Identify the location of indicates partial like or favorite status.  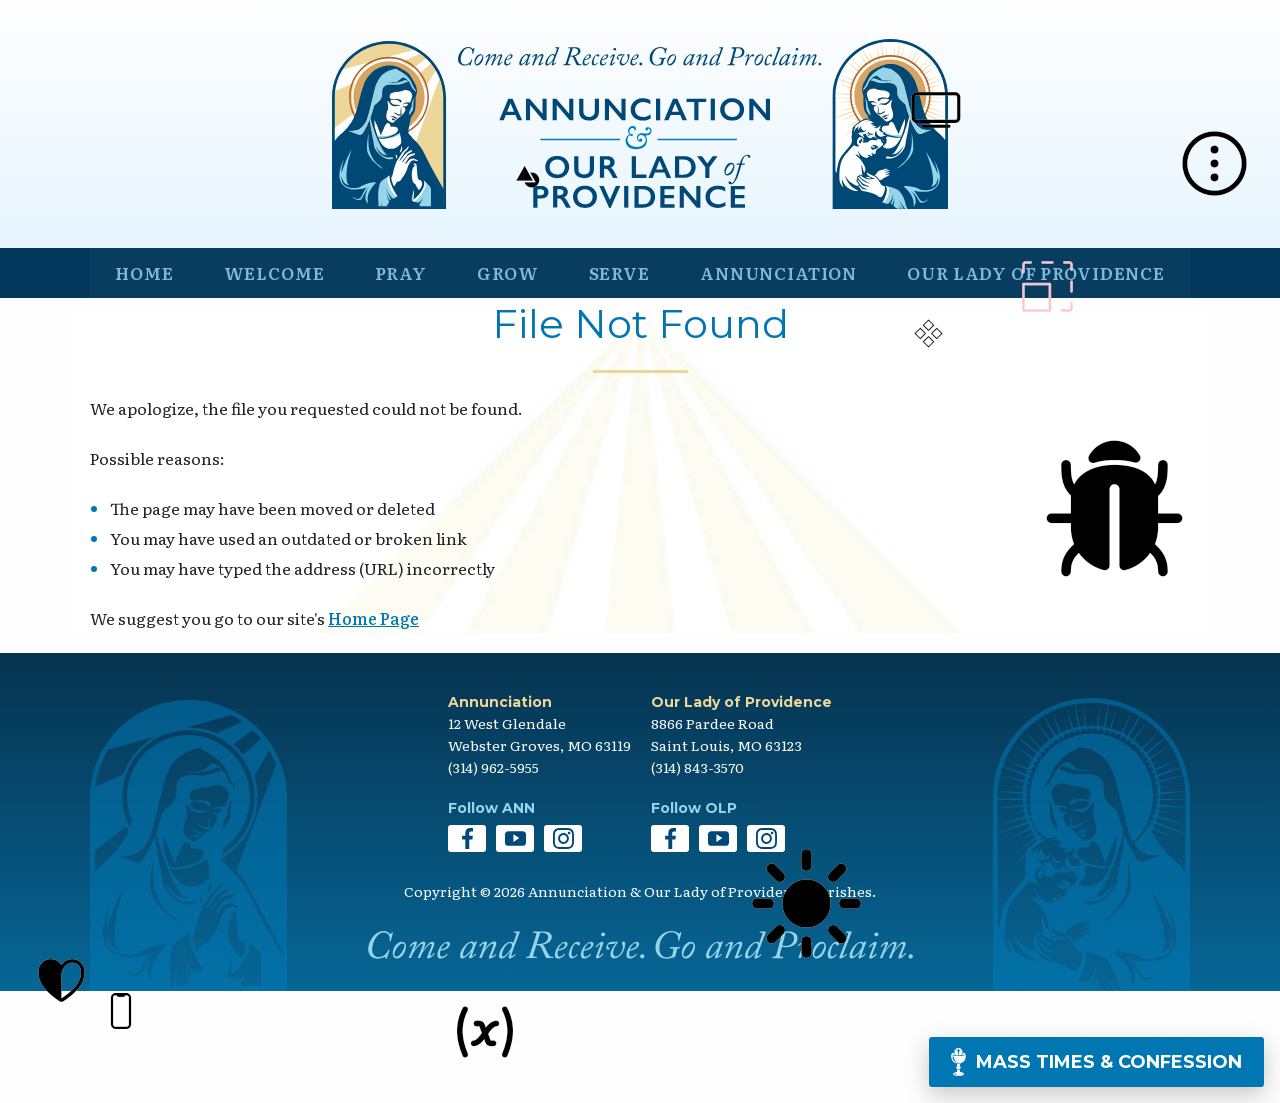
(61, 980).